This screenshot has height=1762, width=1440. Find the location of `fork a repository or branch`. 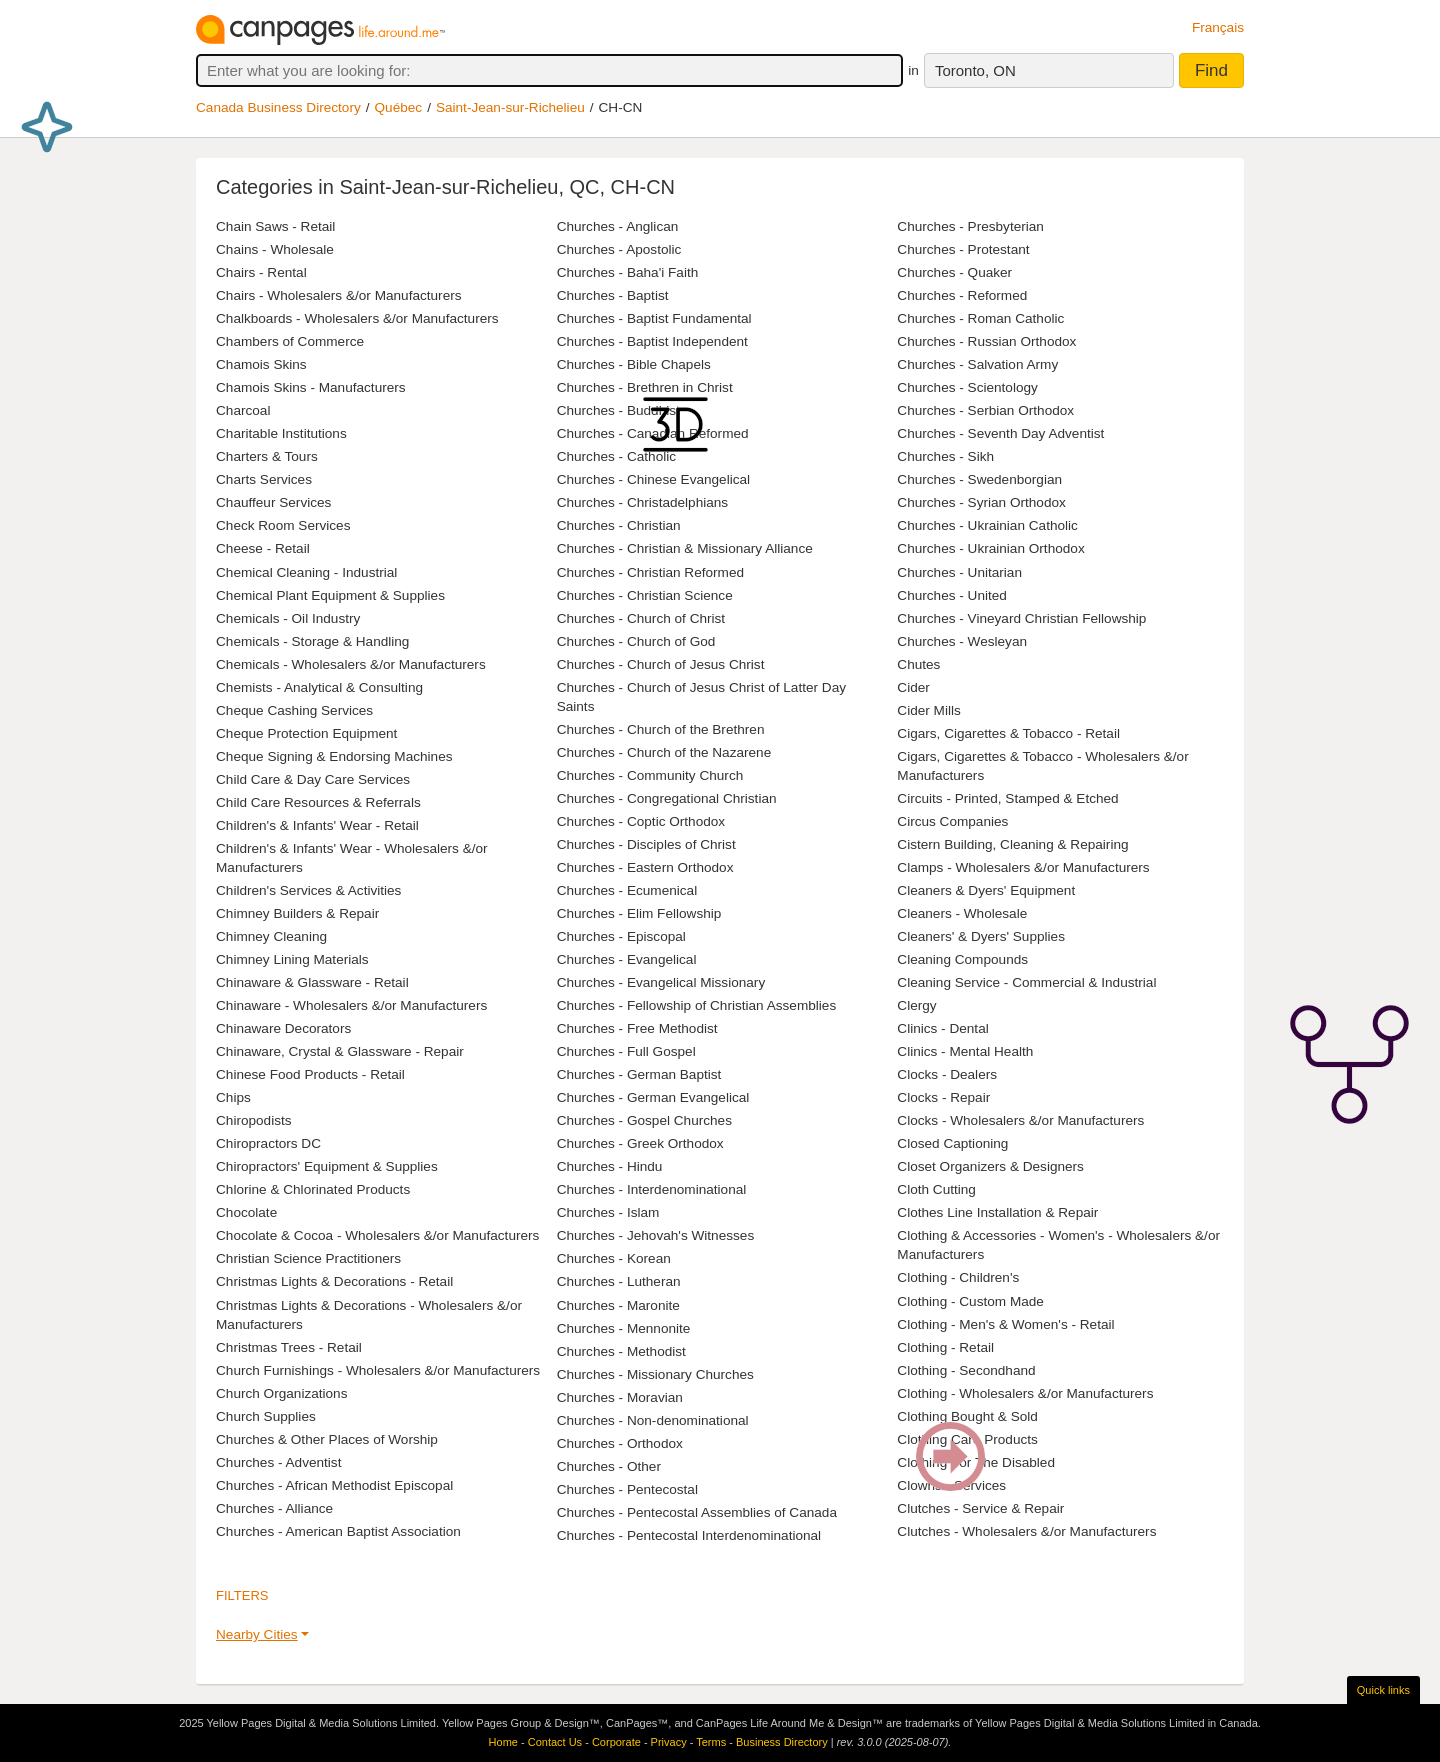

fork a repository or branch is located at coordinates (1349, 1064).